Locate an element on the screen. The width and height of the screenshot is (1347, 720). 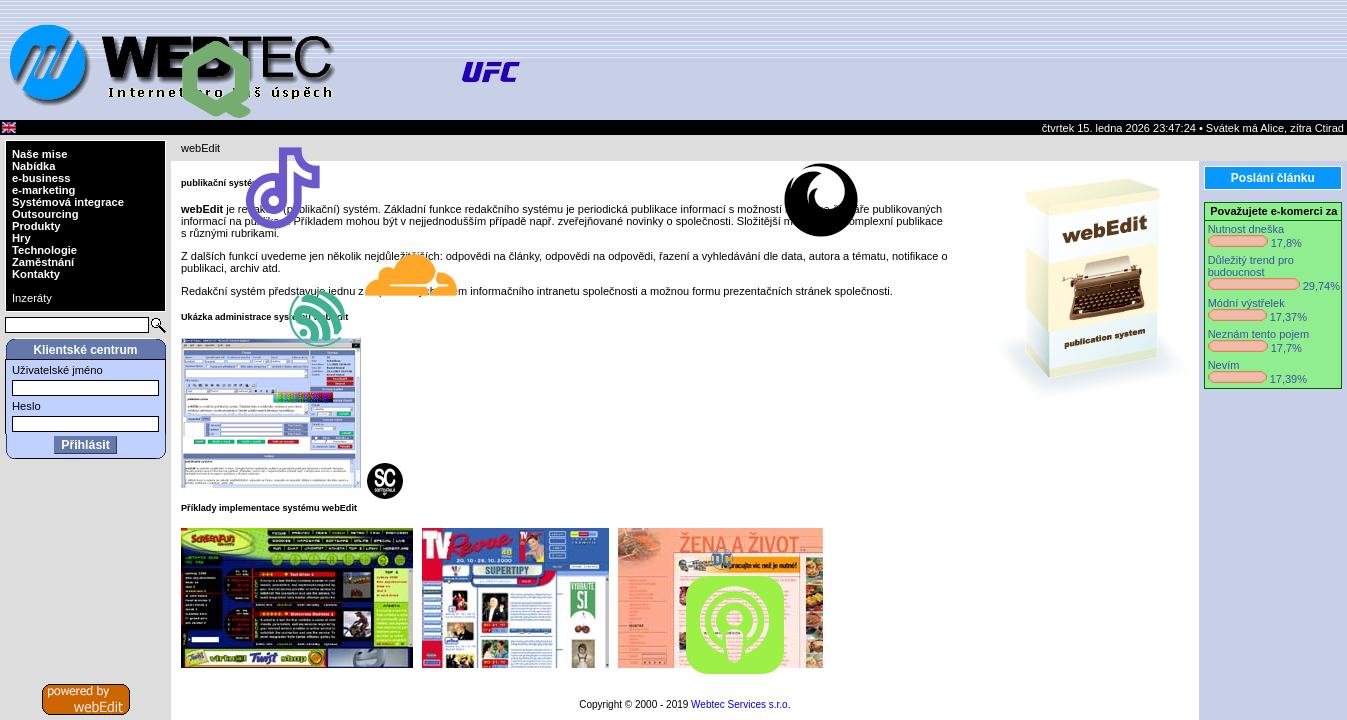
open Mozilla Firefox browser is located at coordinates (821, 200).